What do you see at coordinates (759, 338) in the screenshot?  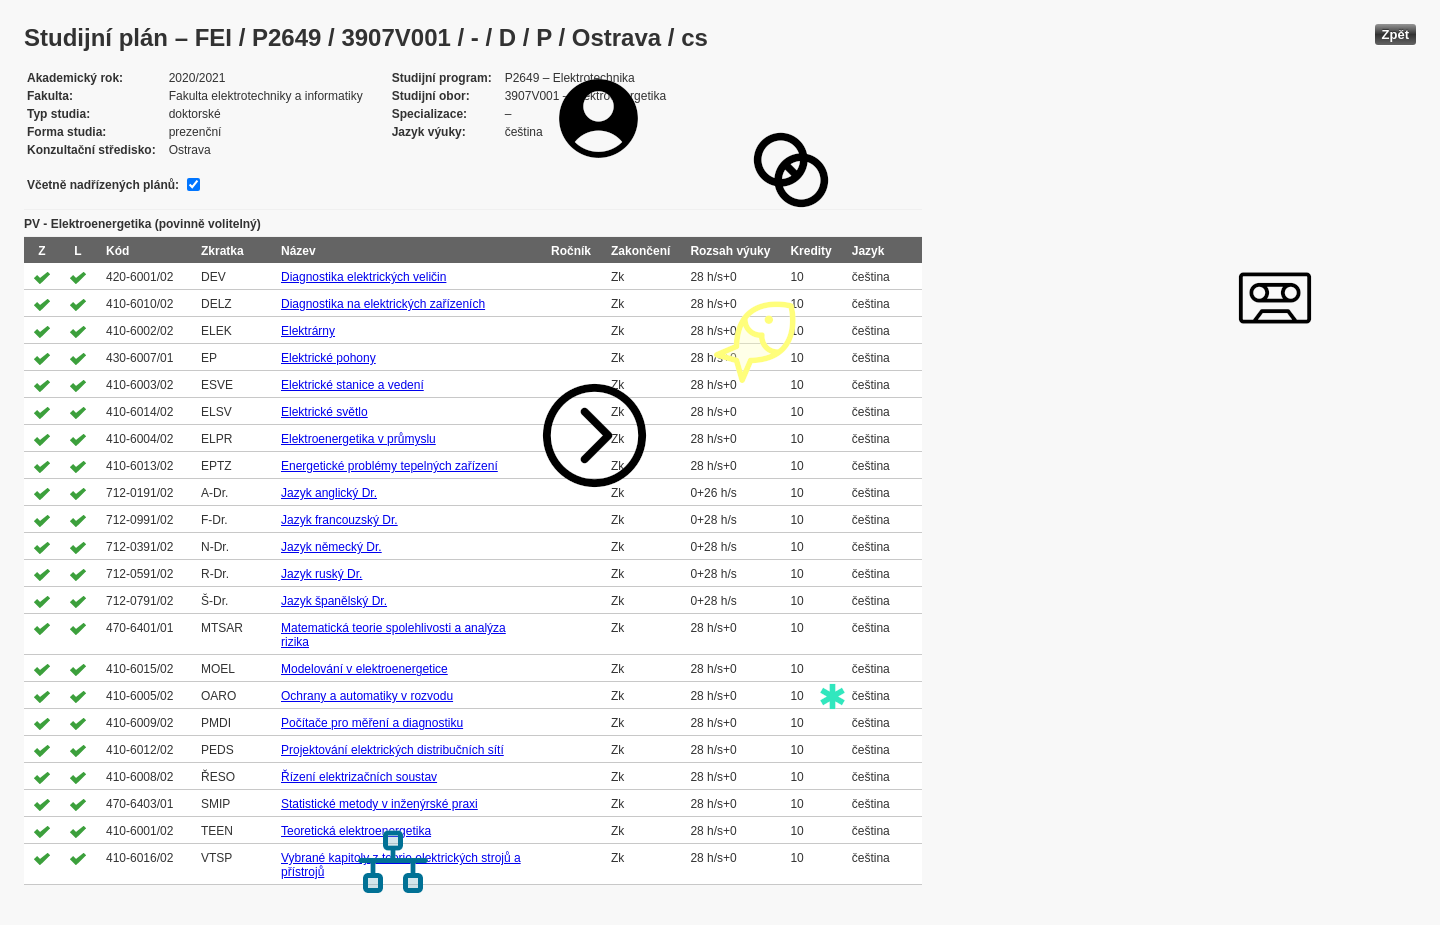 I see `browse seafood or fish-related content` at bounding box center [759, 338].